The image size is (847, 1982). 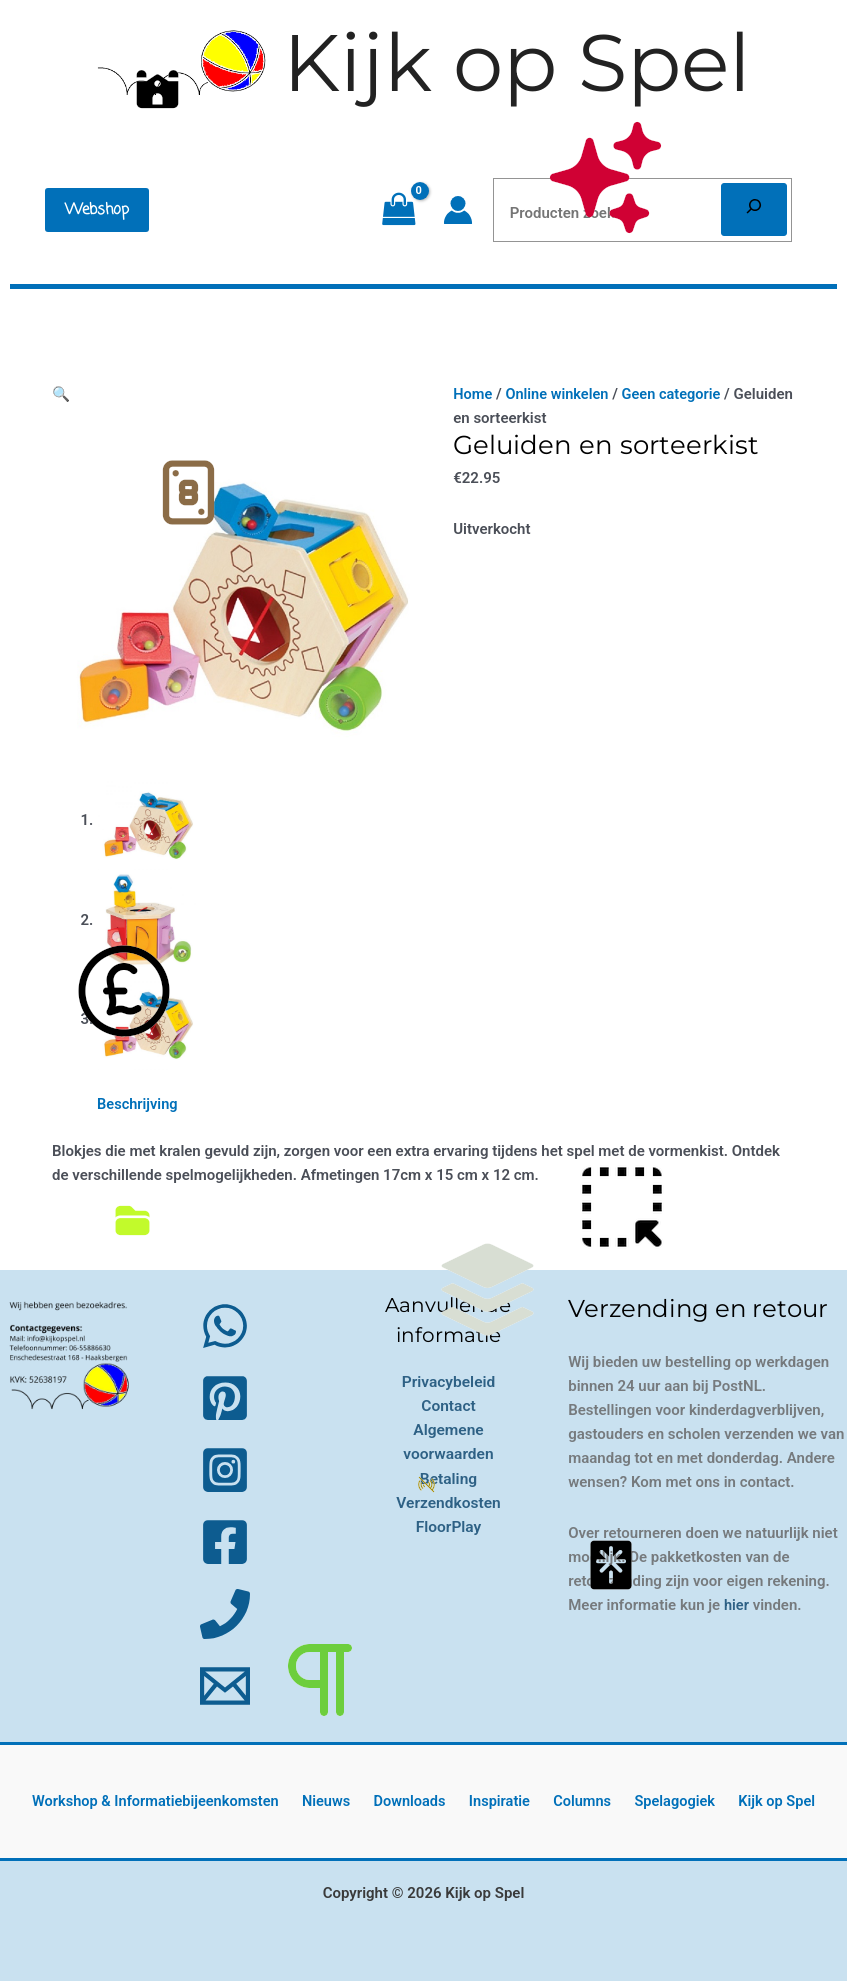 What do you see at coordinates (426, 1484) in the screenshot?
I see `no signal or connection unavailable` at bounding box center [426, 1484].